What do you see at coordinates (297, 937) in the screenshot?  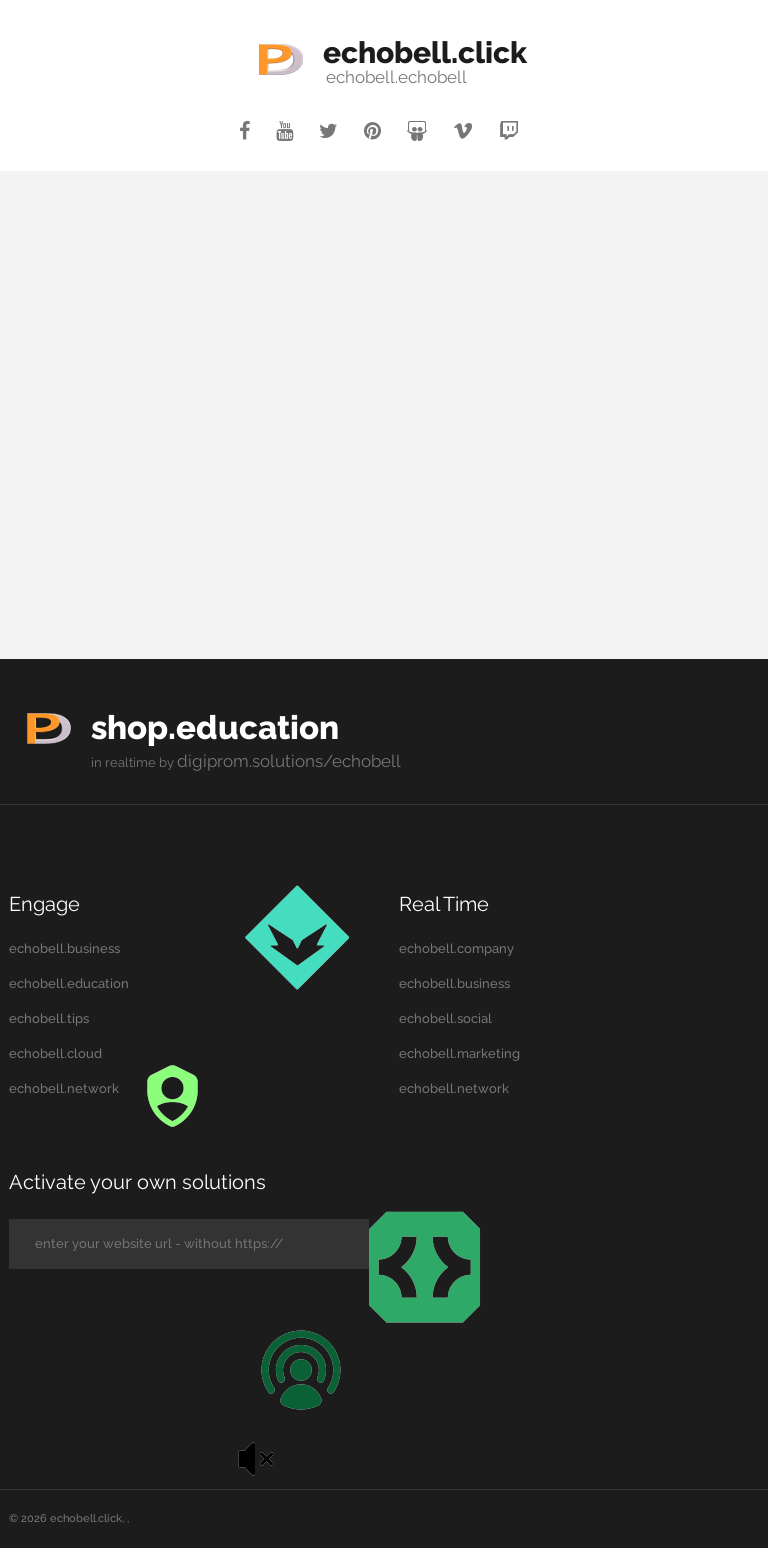 I see `discord hypesquad house of balance badge` at bounding box center [297, 937].